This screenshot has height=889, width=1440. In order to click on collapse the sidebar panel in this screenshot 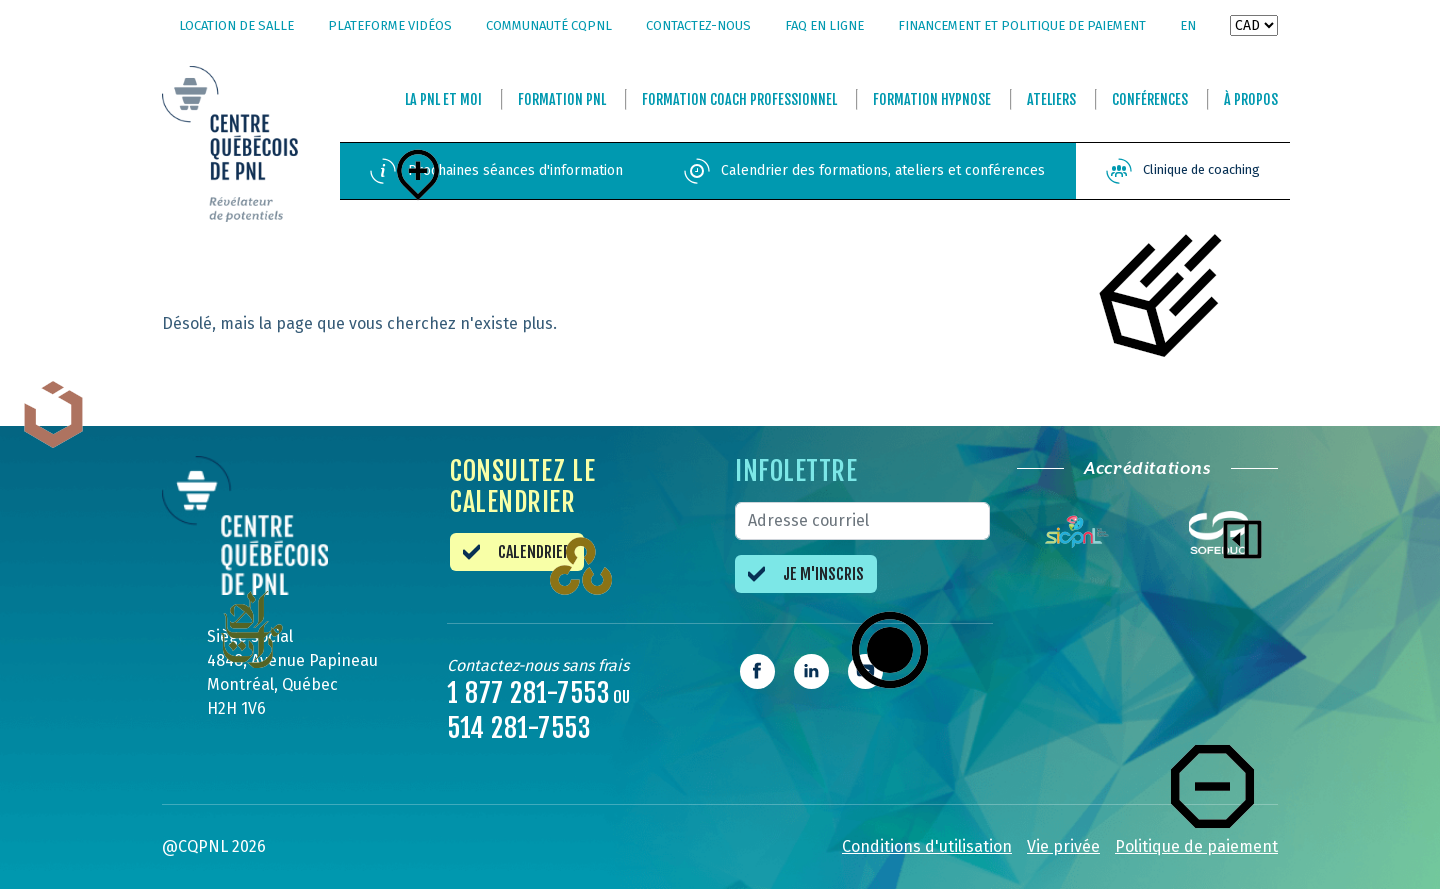, I will do `click(1242, 539)`.